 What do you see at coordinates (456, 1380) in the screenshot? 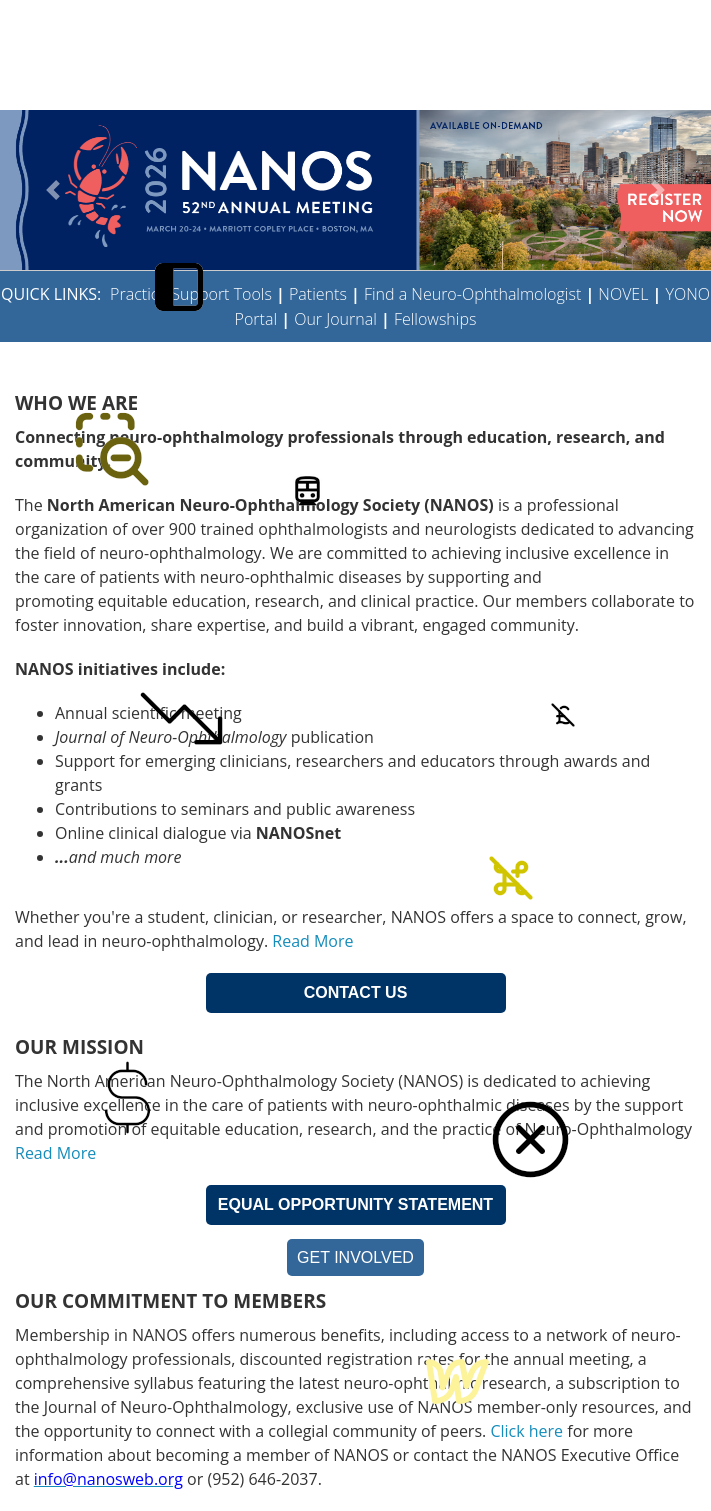
I see `open Webflow website builder` at bounding box center [456, 1380].